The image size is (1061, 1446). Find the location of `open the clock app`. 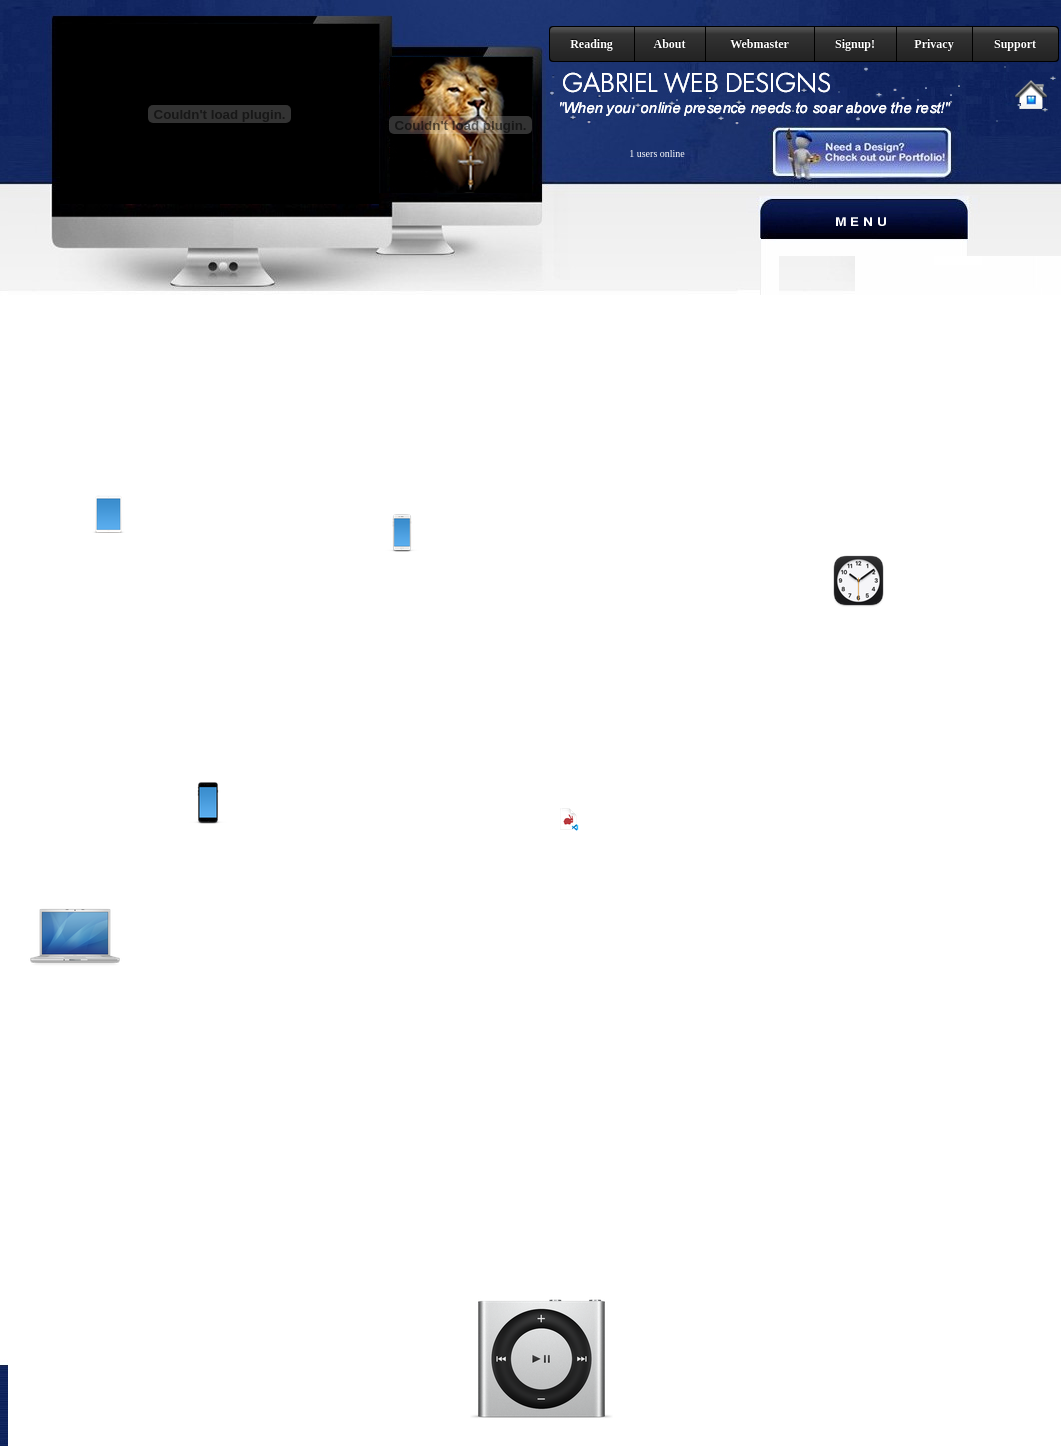

open the clock app is located at coordinates (858, 580).